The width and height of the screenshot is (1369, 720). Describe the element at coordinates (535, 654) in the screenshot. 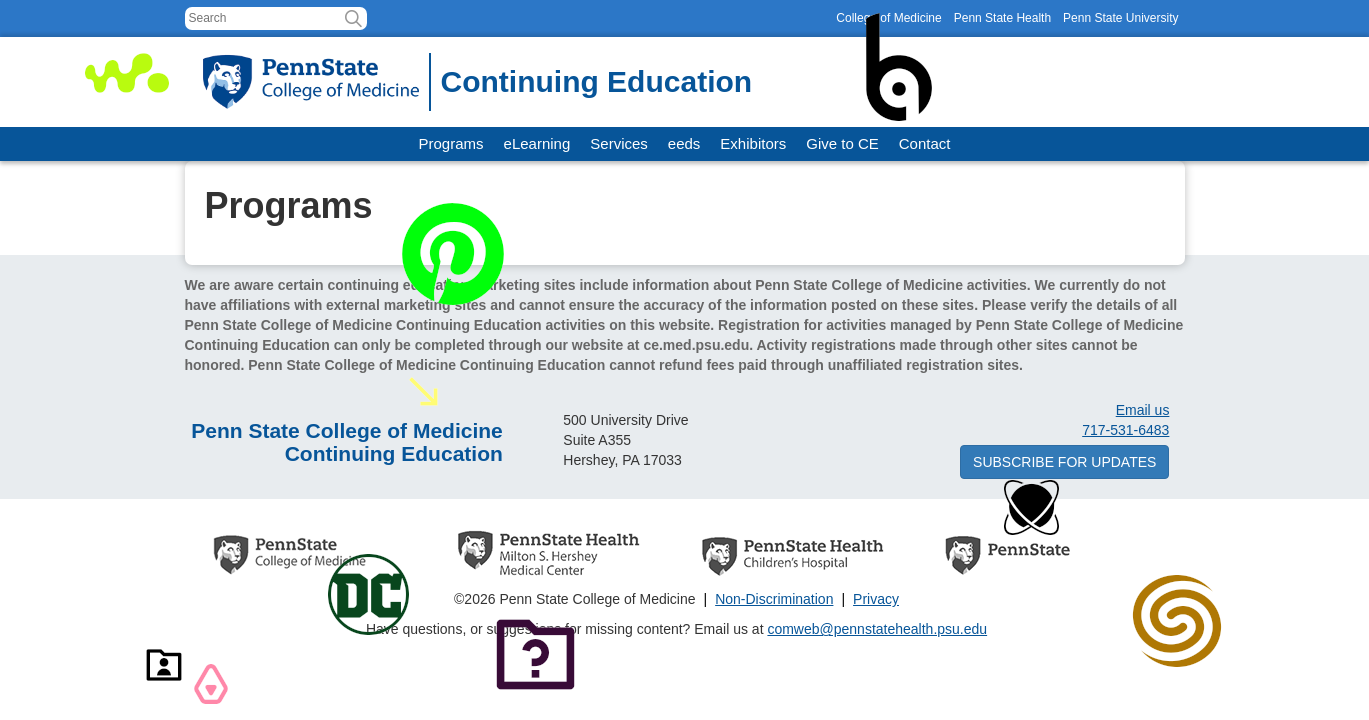

I see `folder with unknown or unrecognized contents` at that location.